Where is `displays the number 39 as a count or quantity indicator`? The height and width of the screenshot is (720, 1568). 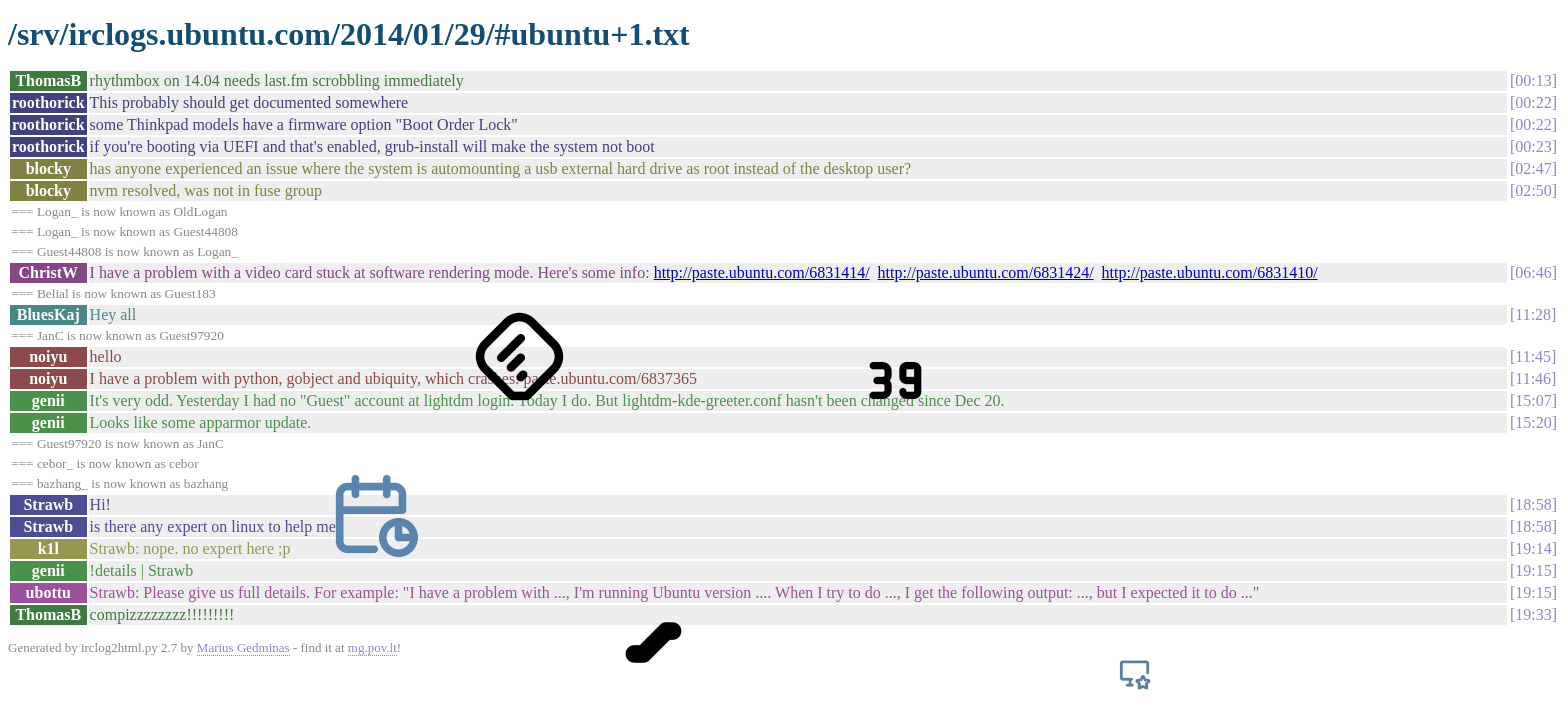
displays the number 39 as a count or quantity indicator is located at coordinates (895, 380).